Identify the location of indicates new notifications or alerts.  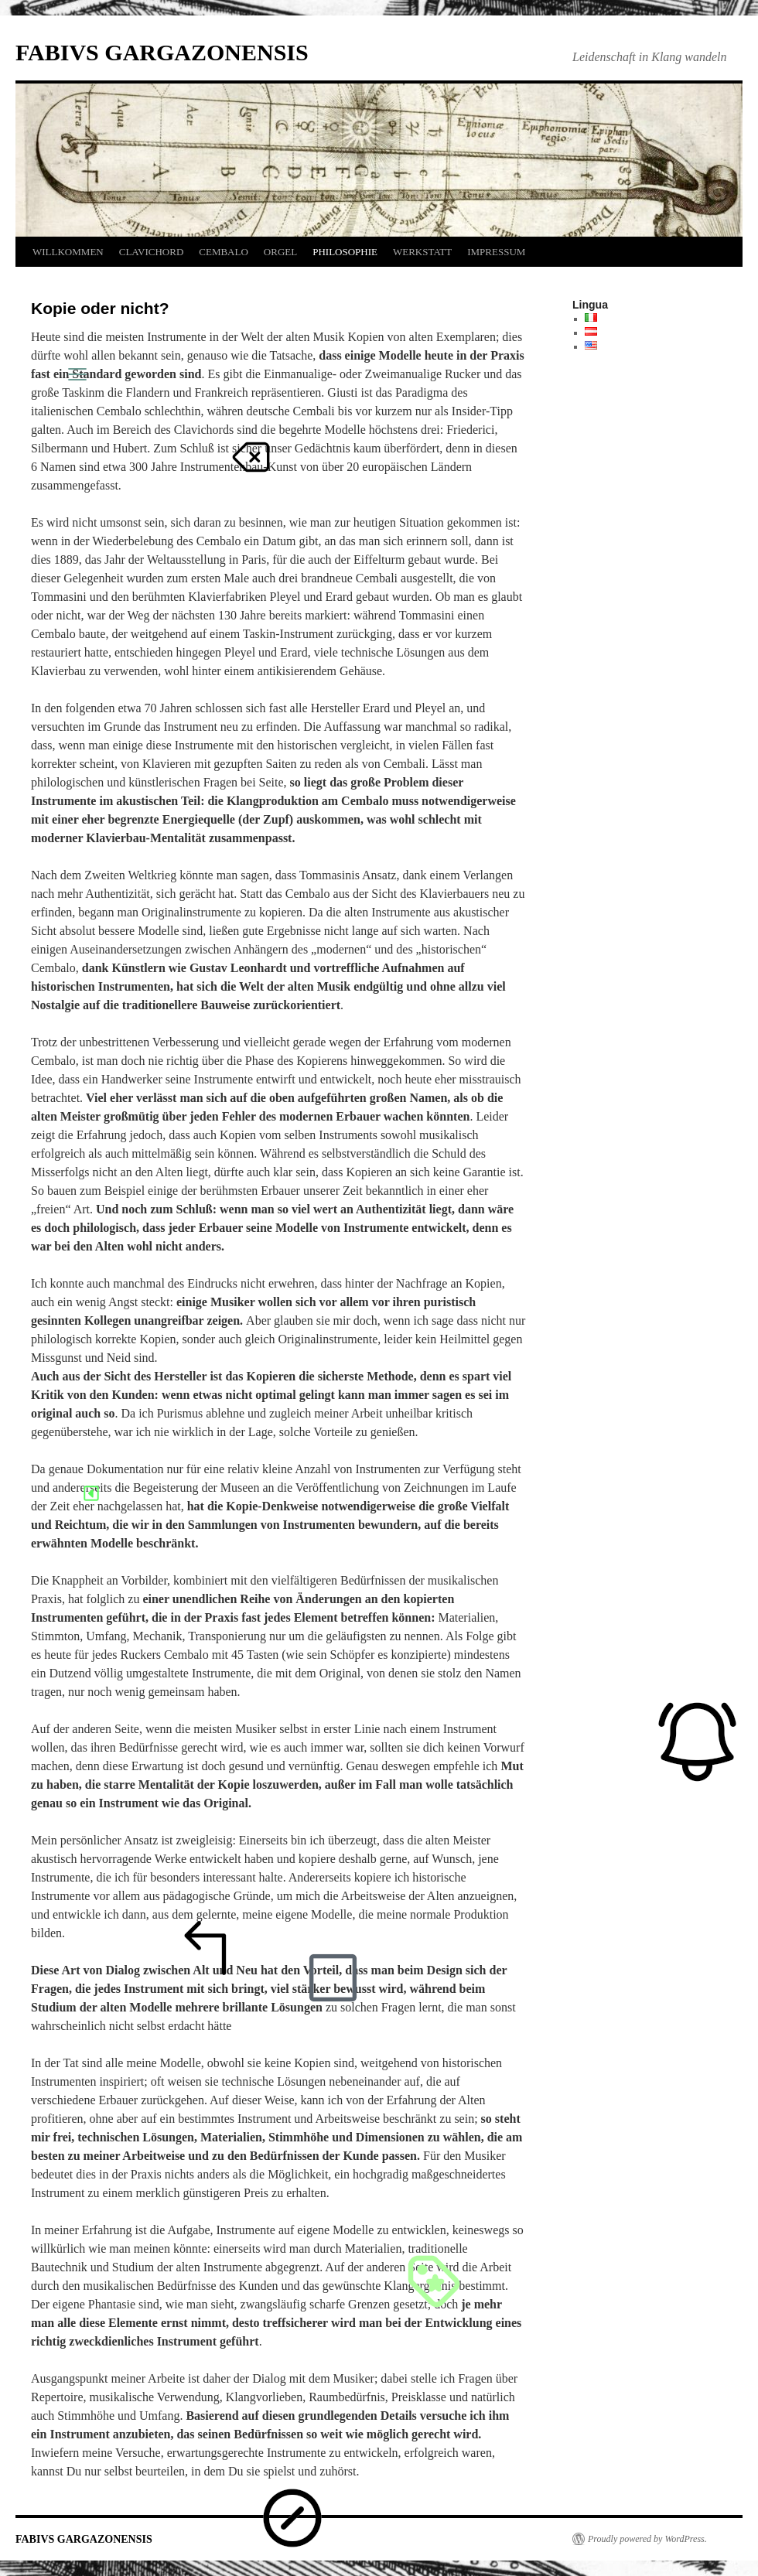
(697, 1742).